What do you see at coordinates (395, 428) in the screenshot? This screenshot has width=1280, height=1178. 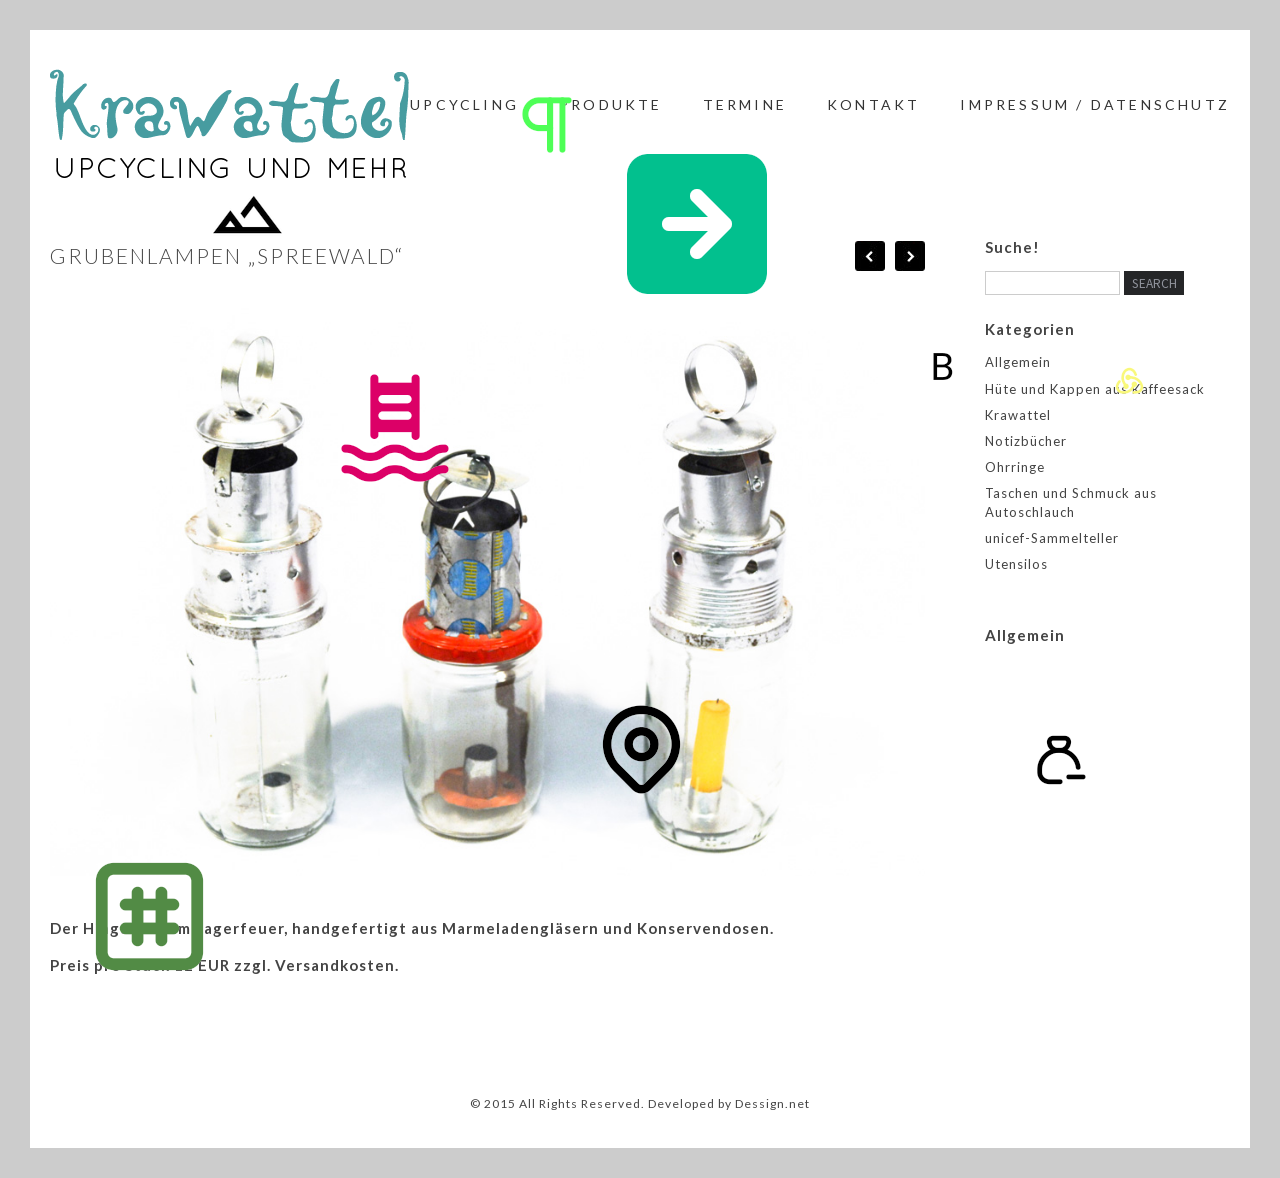 I see `indicates swimming pool amenity available` at bounding box center [395, 428].